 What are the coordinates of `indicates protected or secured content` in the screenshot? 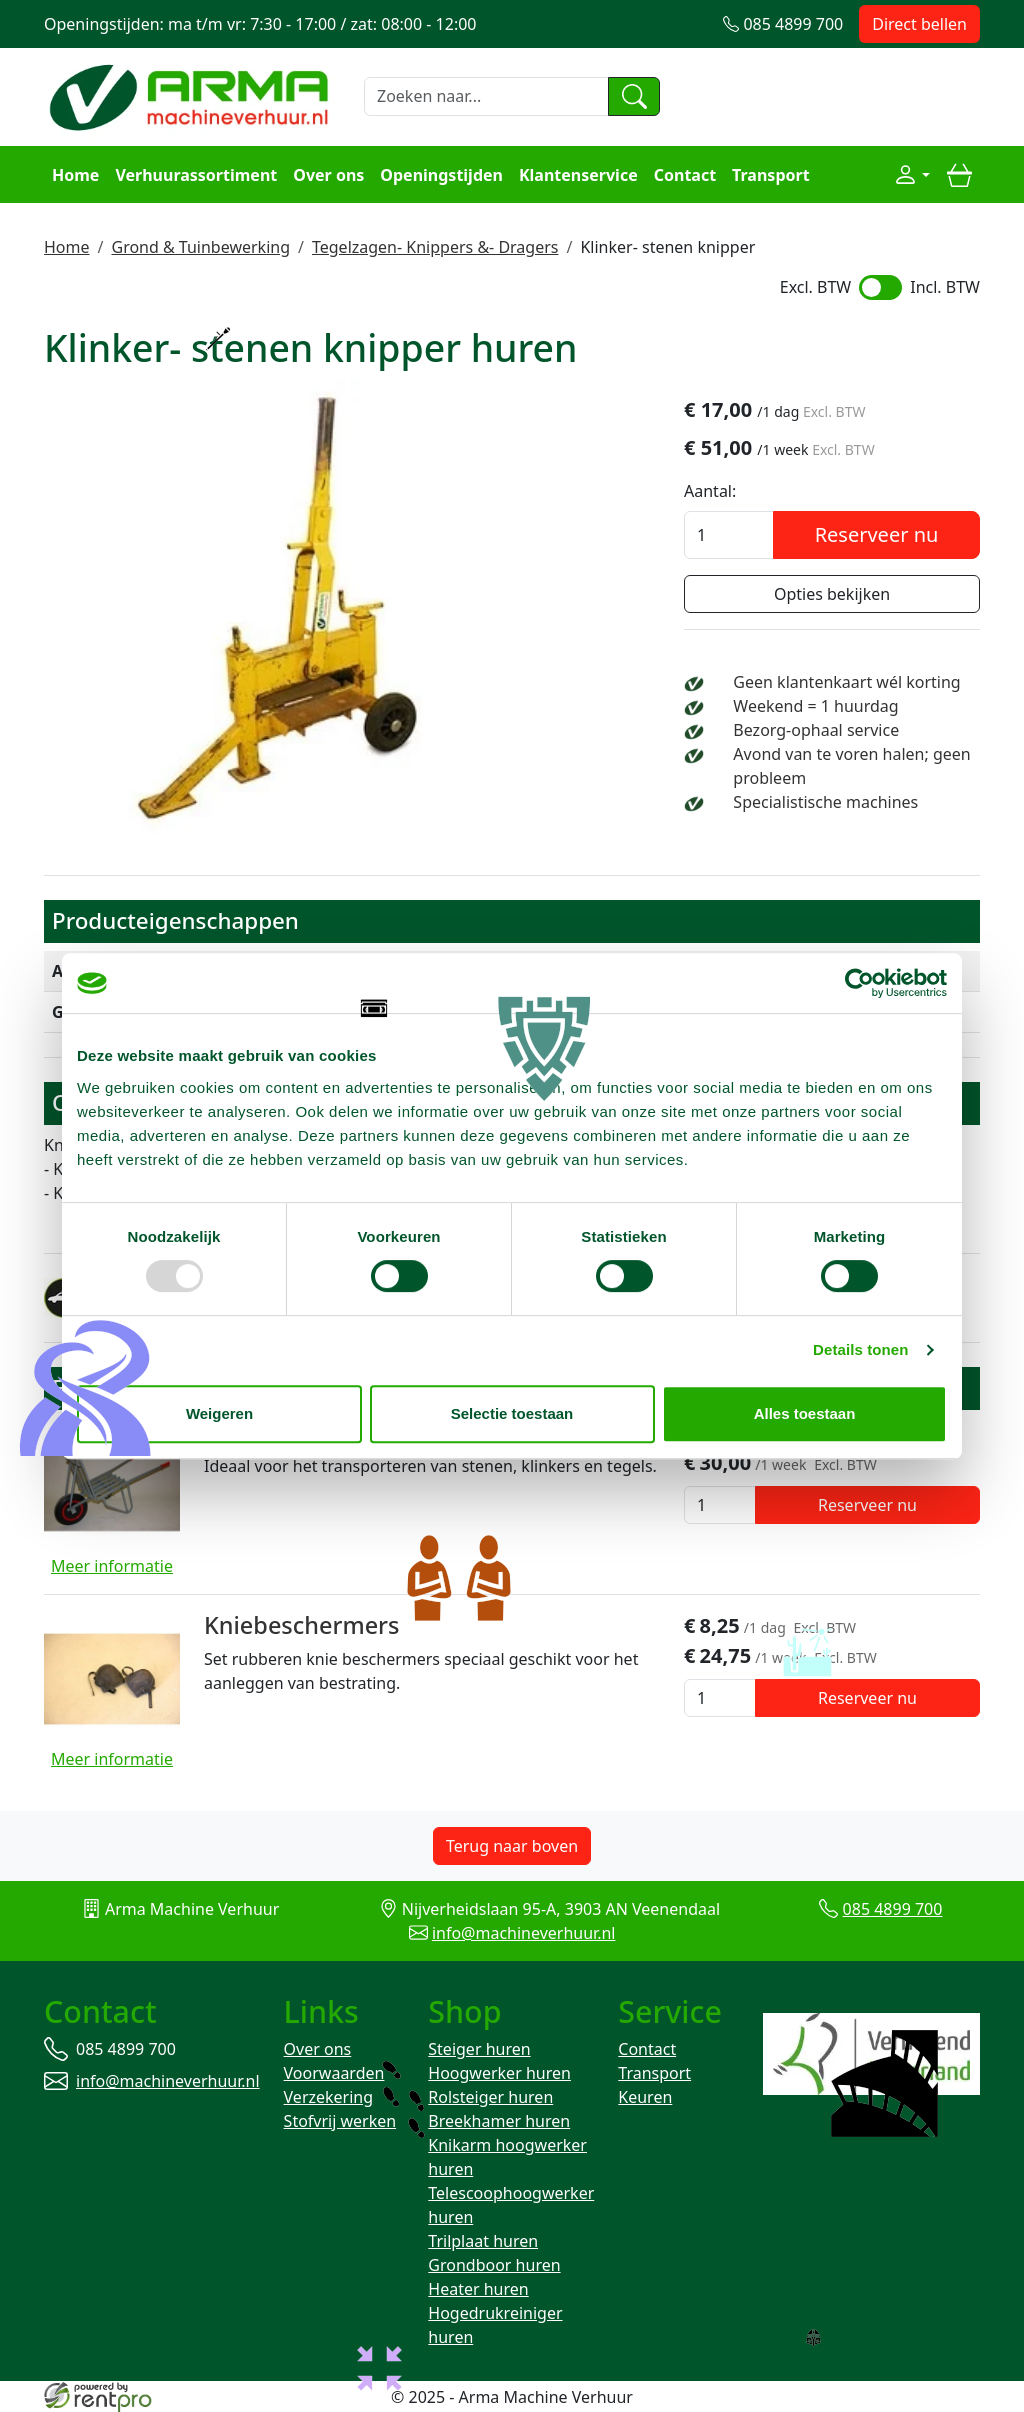 It's located at (544, 1048).